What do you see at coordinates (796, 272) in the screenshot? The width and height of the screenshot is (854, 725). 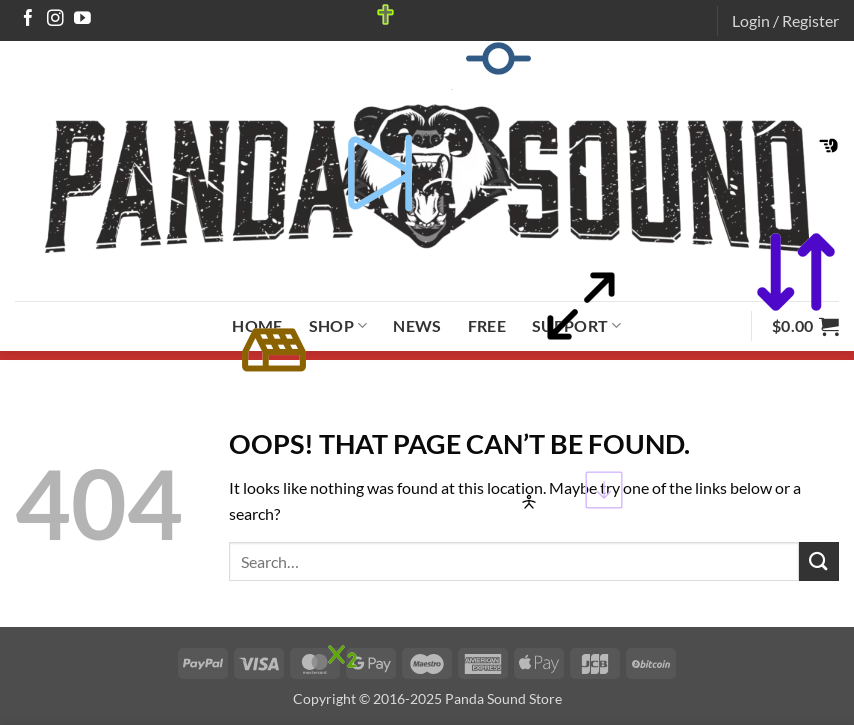 I see `sort items in ascending or descending order` at bounding box center [796, 272].